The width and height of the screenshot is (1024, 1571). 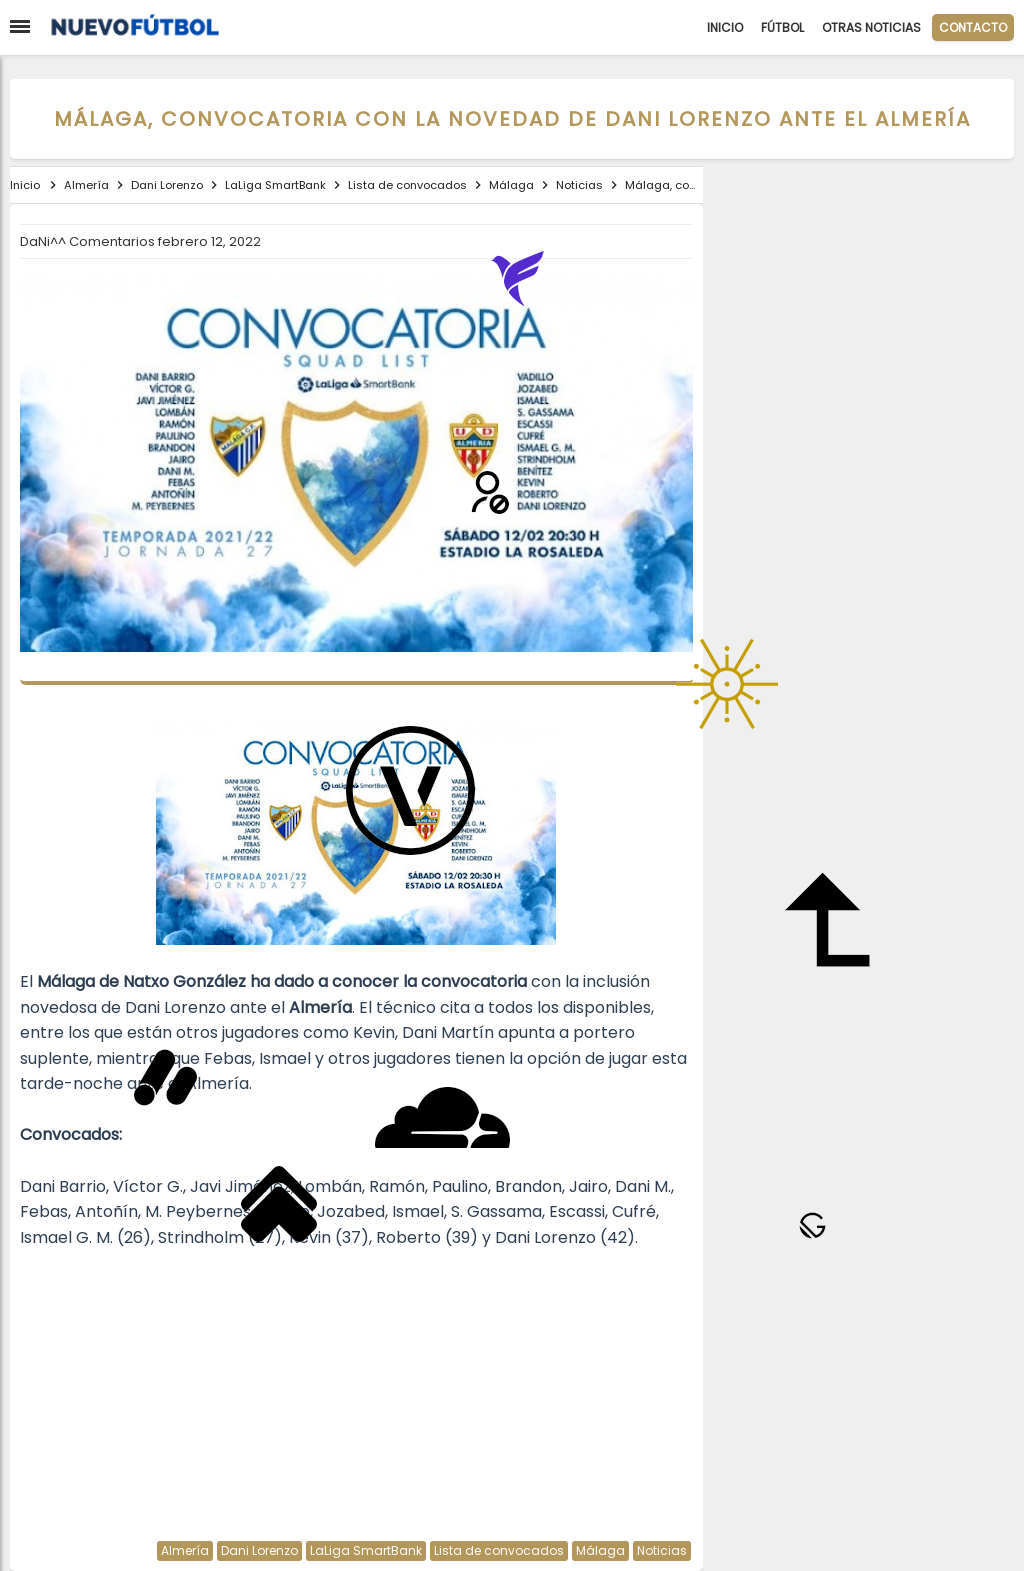 What do you see at coordinates (812, 1225) in the screenshot?
I see `gatsby framework logo` at bounding box center [812, 1225].